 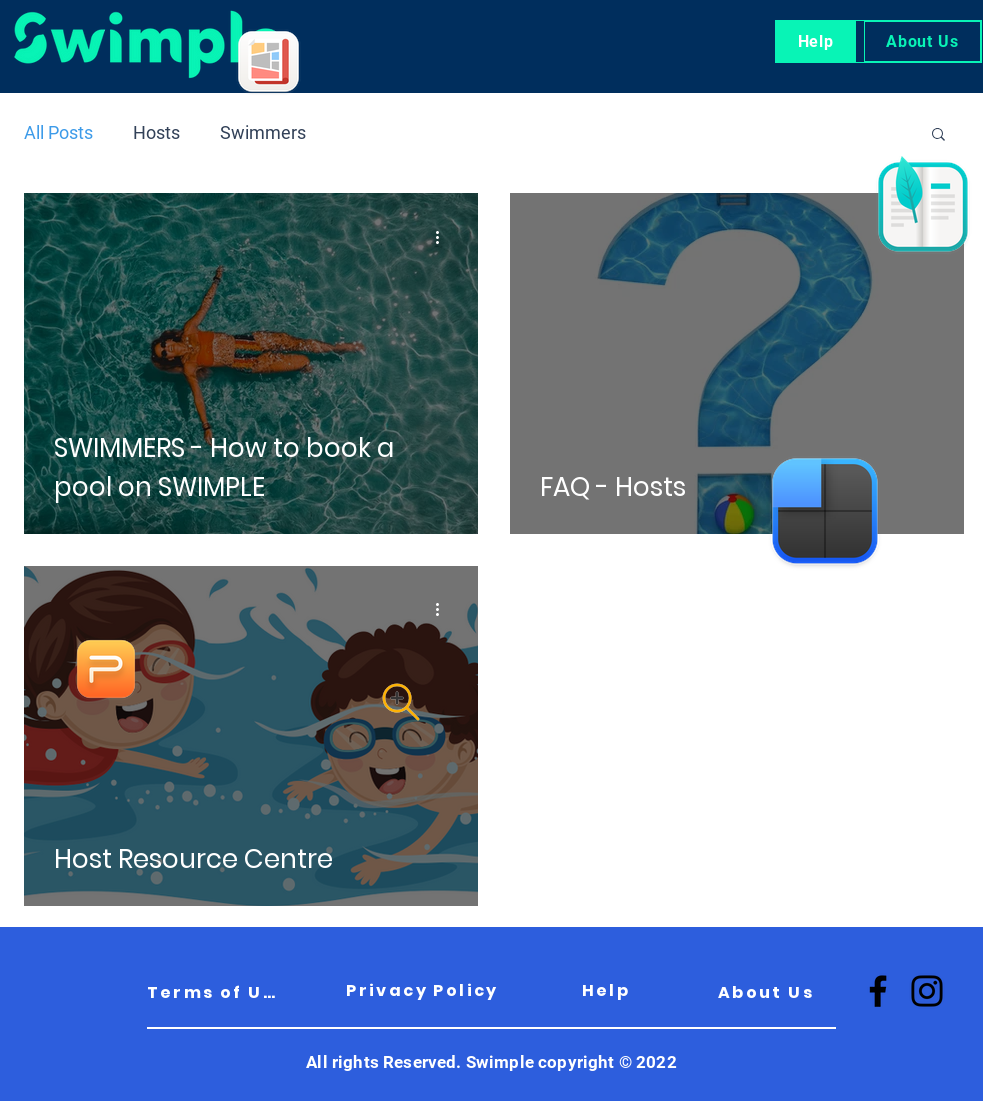 I want to click on switch between virtual desktops or workspaces, so click(x=825, y=511).